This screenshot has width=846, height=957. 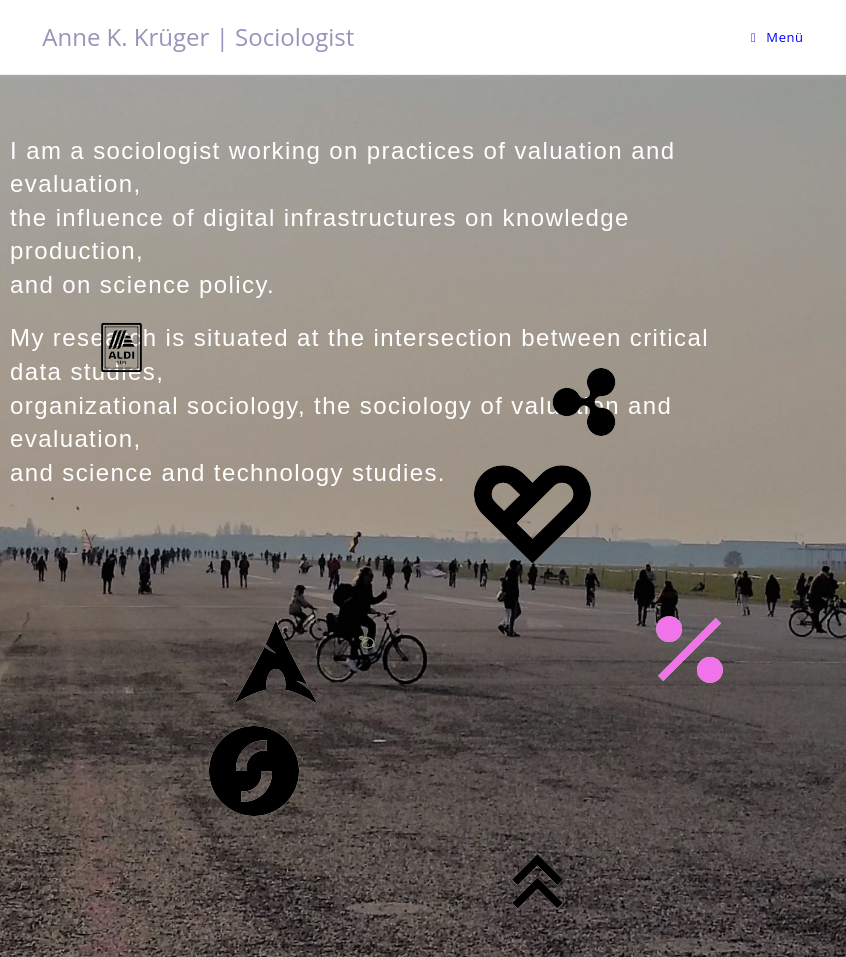 What do you see at coordinates (367, 642) in the screenshot?
I see `support creators on afdian` at bounding box center [367, 642].